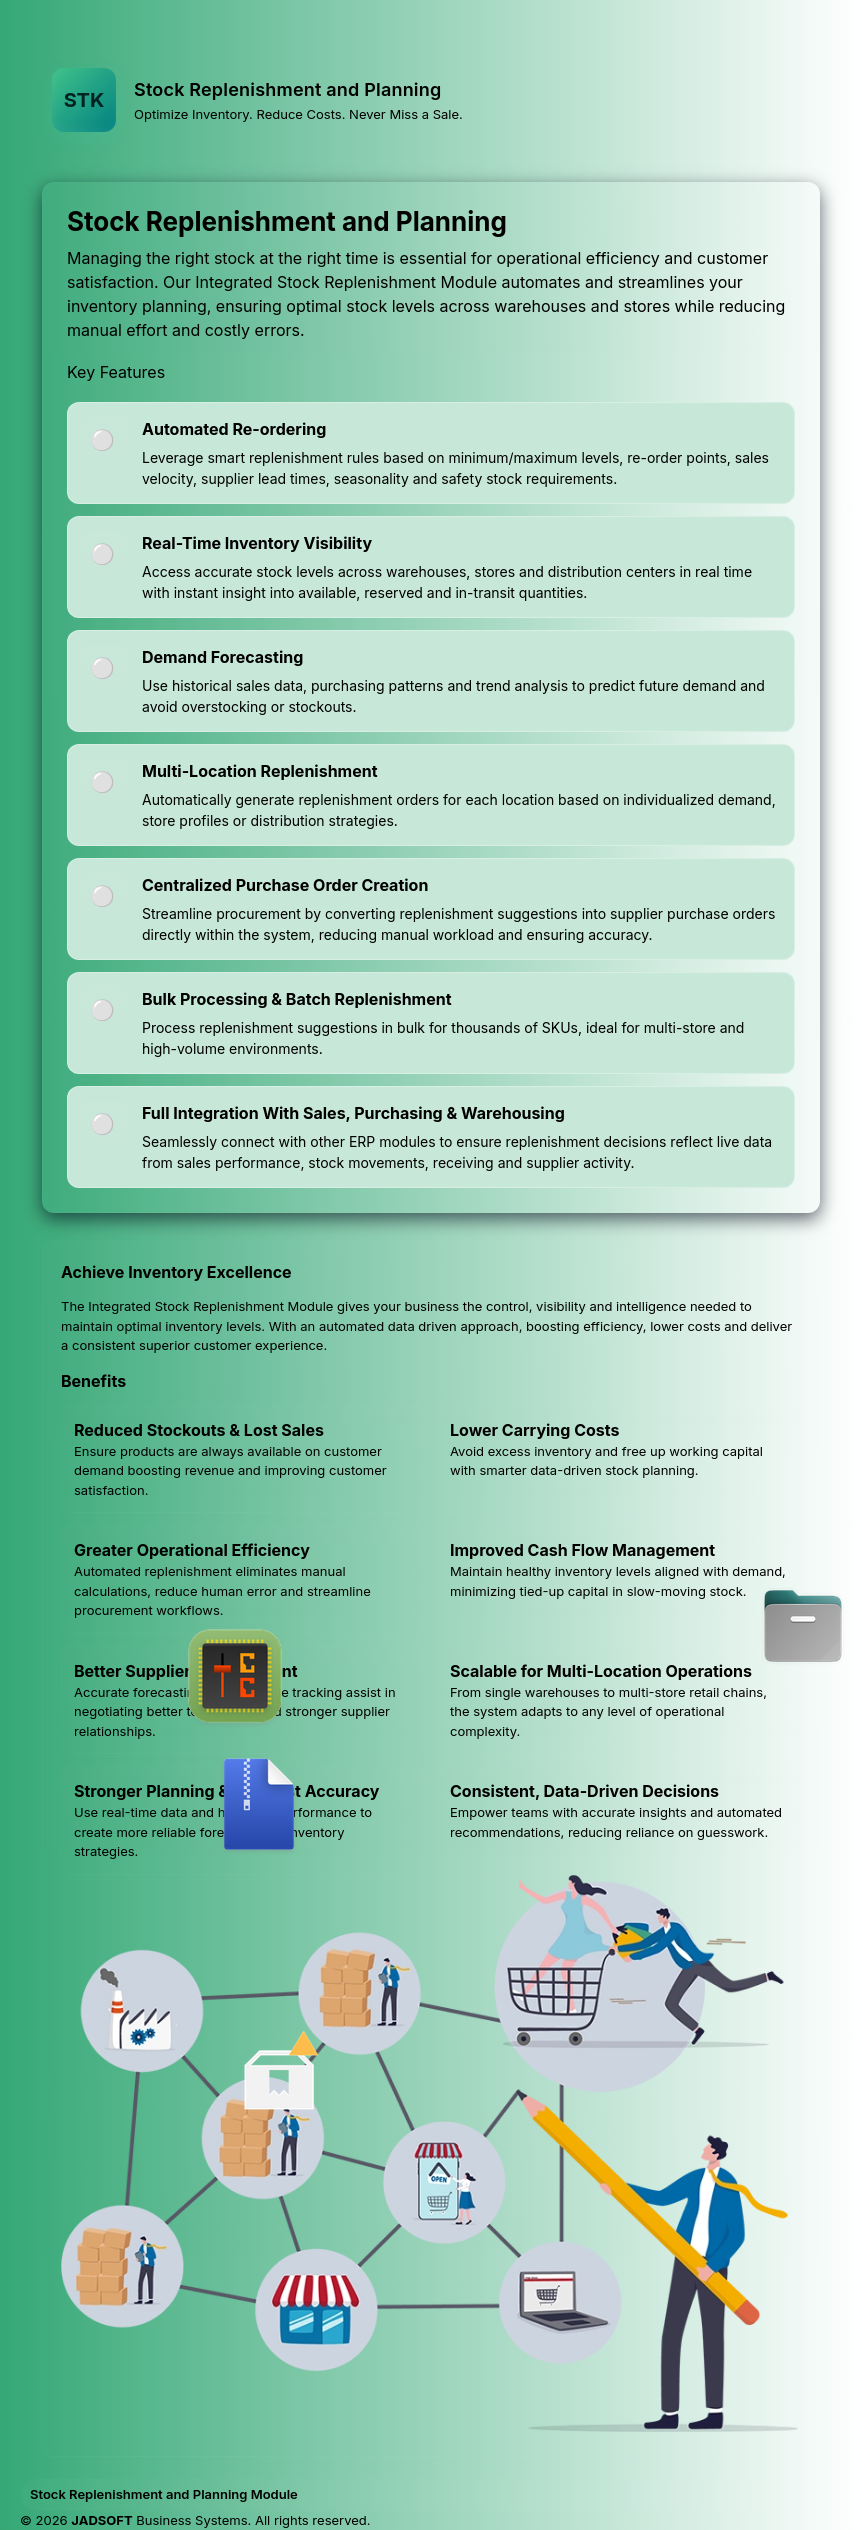 The image size is (862, 2530). I want to click on open corectrl system utility, so click(235, 1676).